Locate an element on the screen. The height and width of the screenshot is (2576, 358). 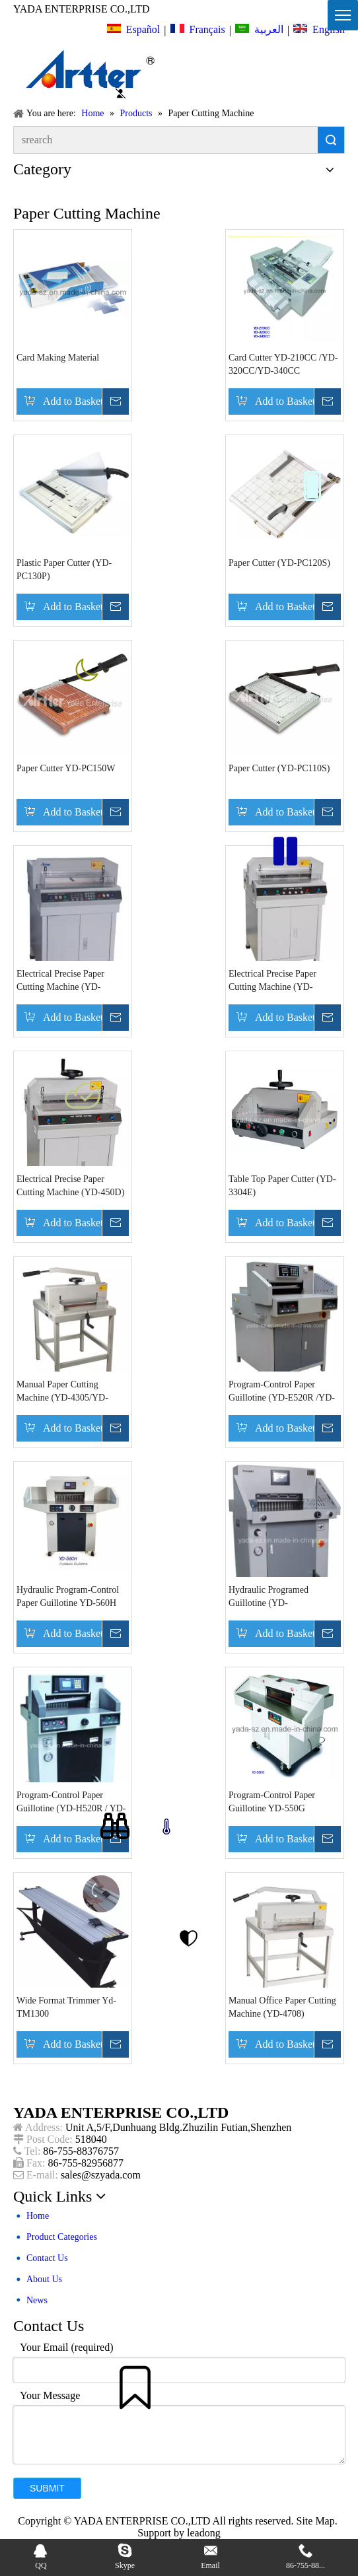
switch to column view layout is located at coordinates (285, 851).